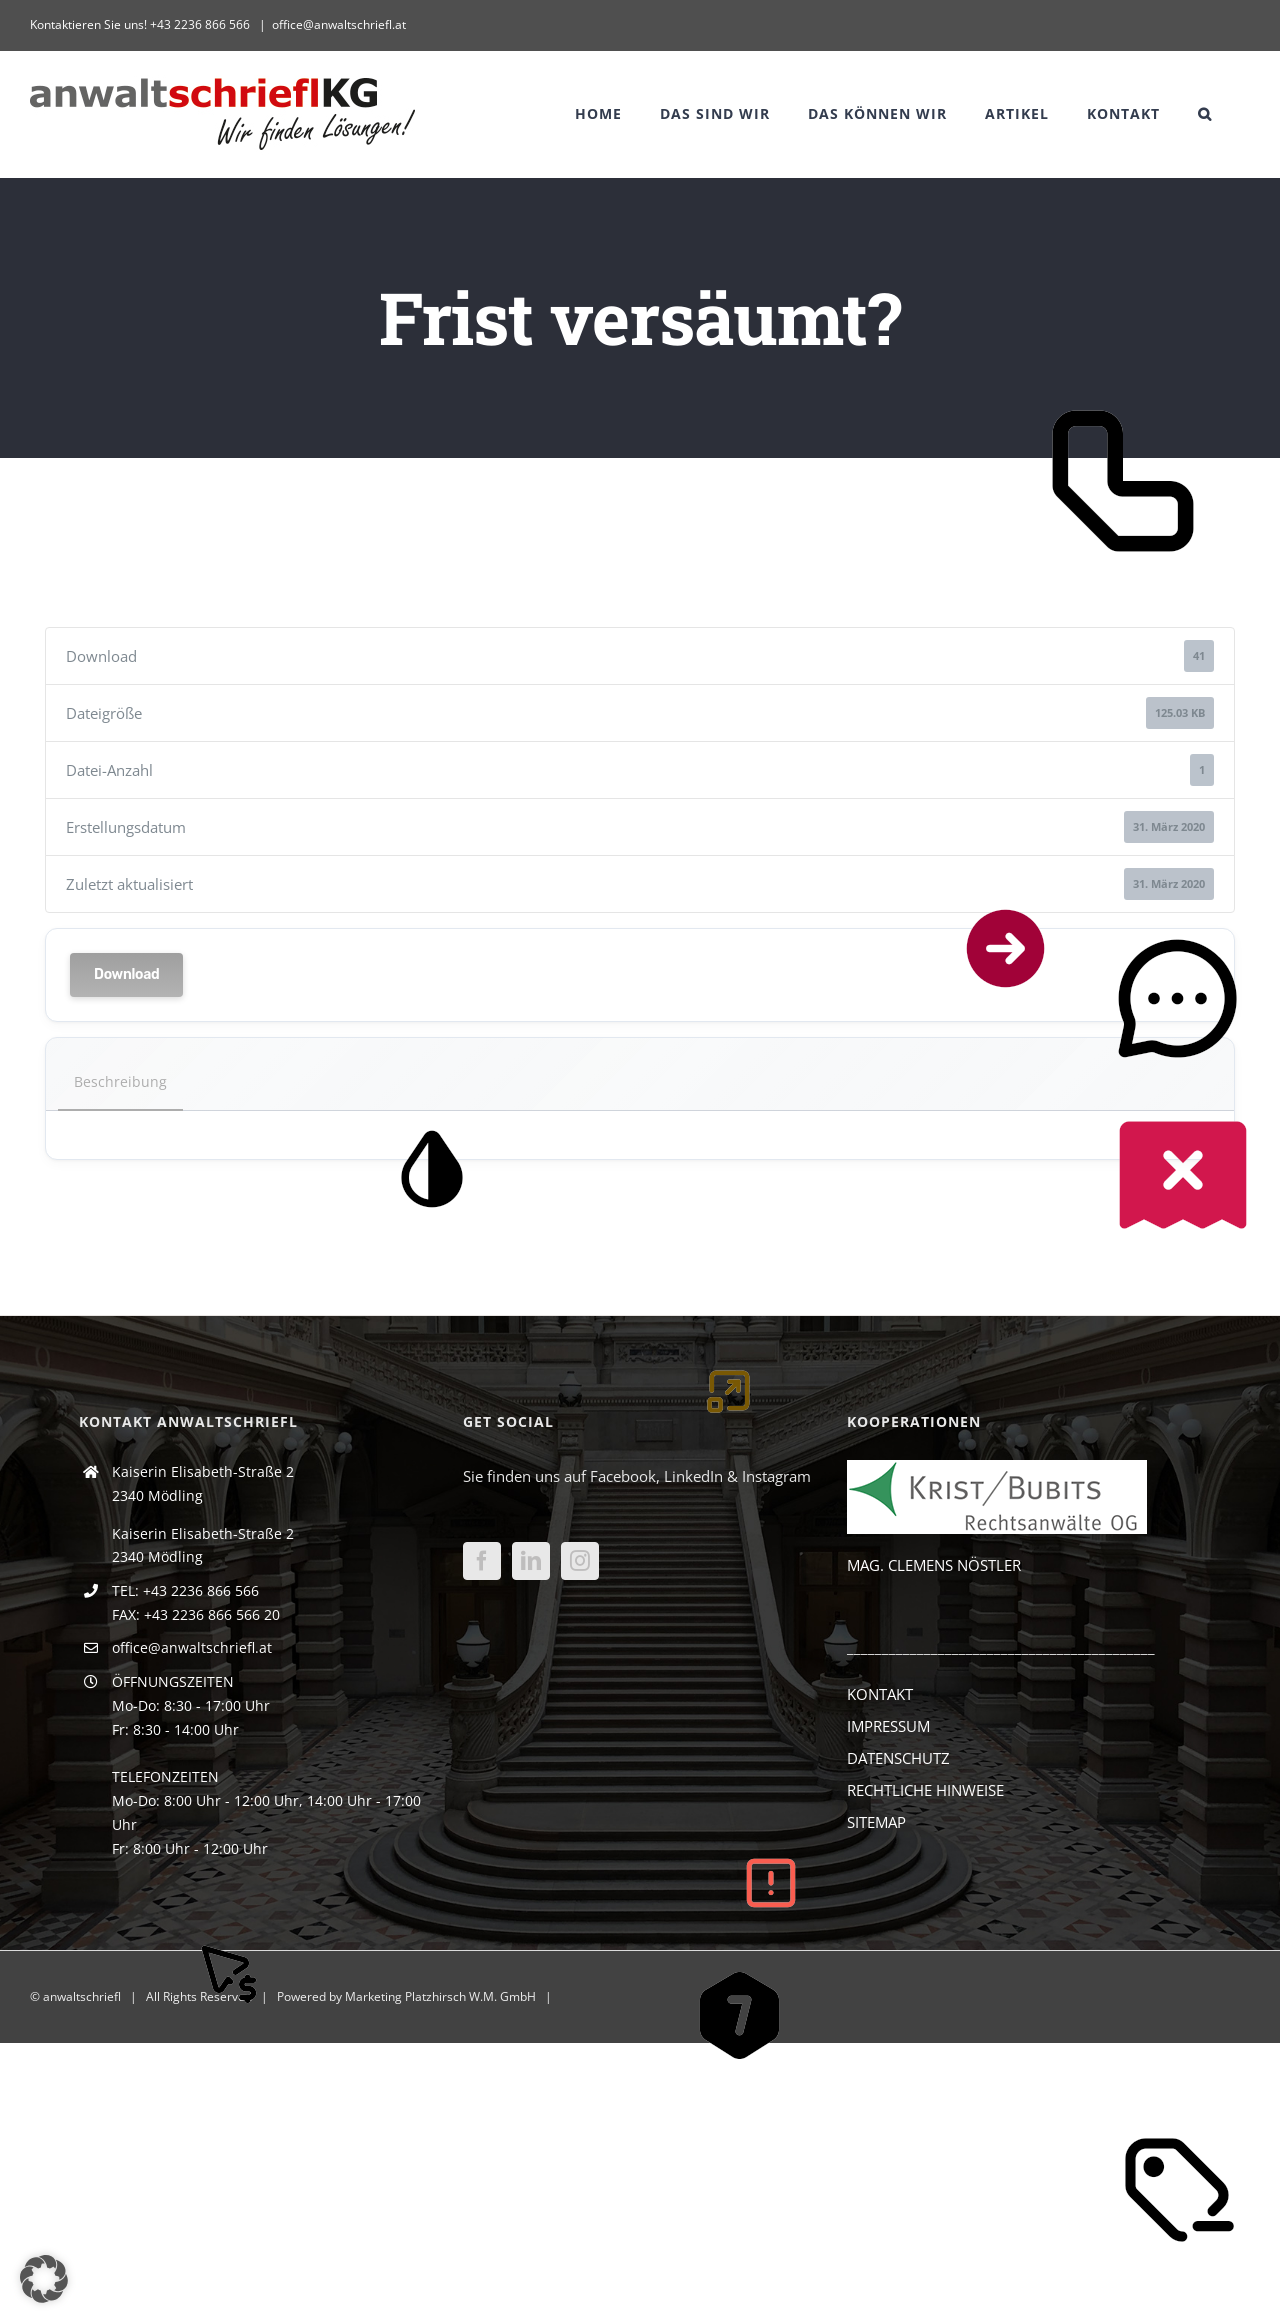  What do you see at coordinates (729, 1390) in the screenshot?
I see `maximize window to full screen` at bounding box center [729, 1390].